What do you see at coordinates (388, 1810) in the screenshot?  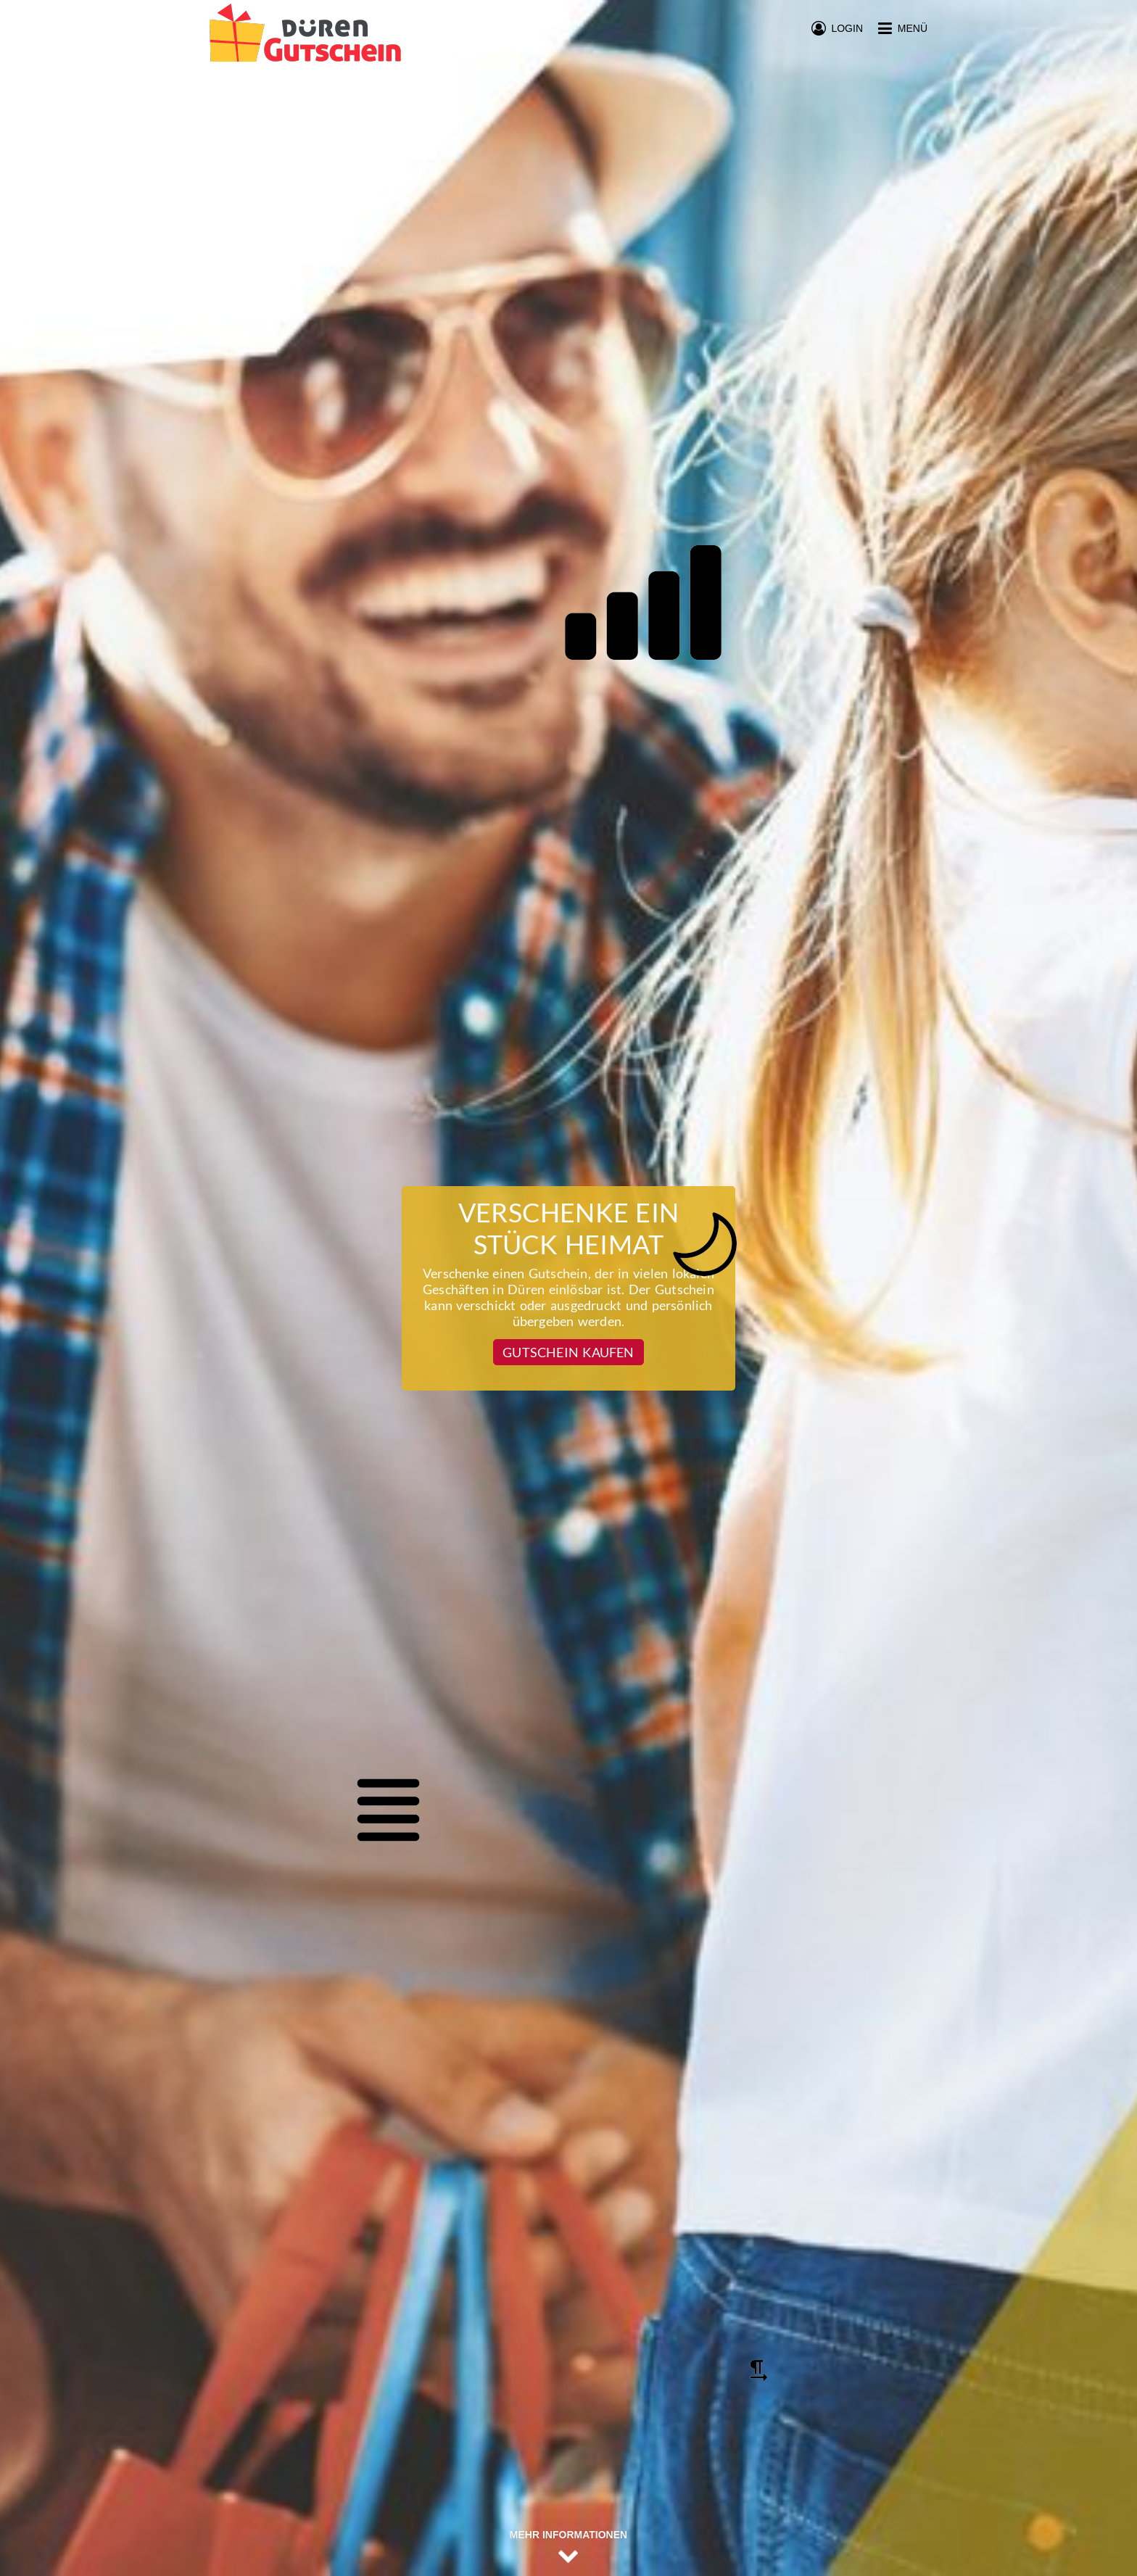 I see `justify text alignment` at bounding box center [388, 1810].